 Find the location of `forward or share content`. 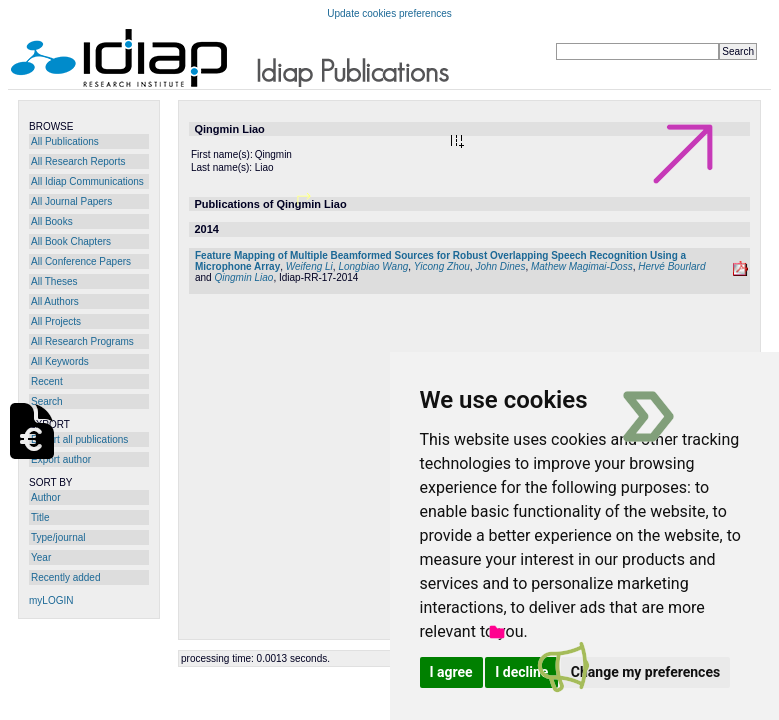

forward or share content is located at coordinates (304, 199).